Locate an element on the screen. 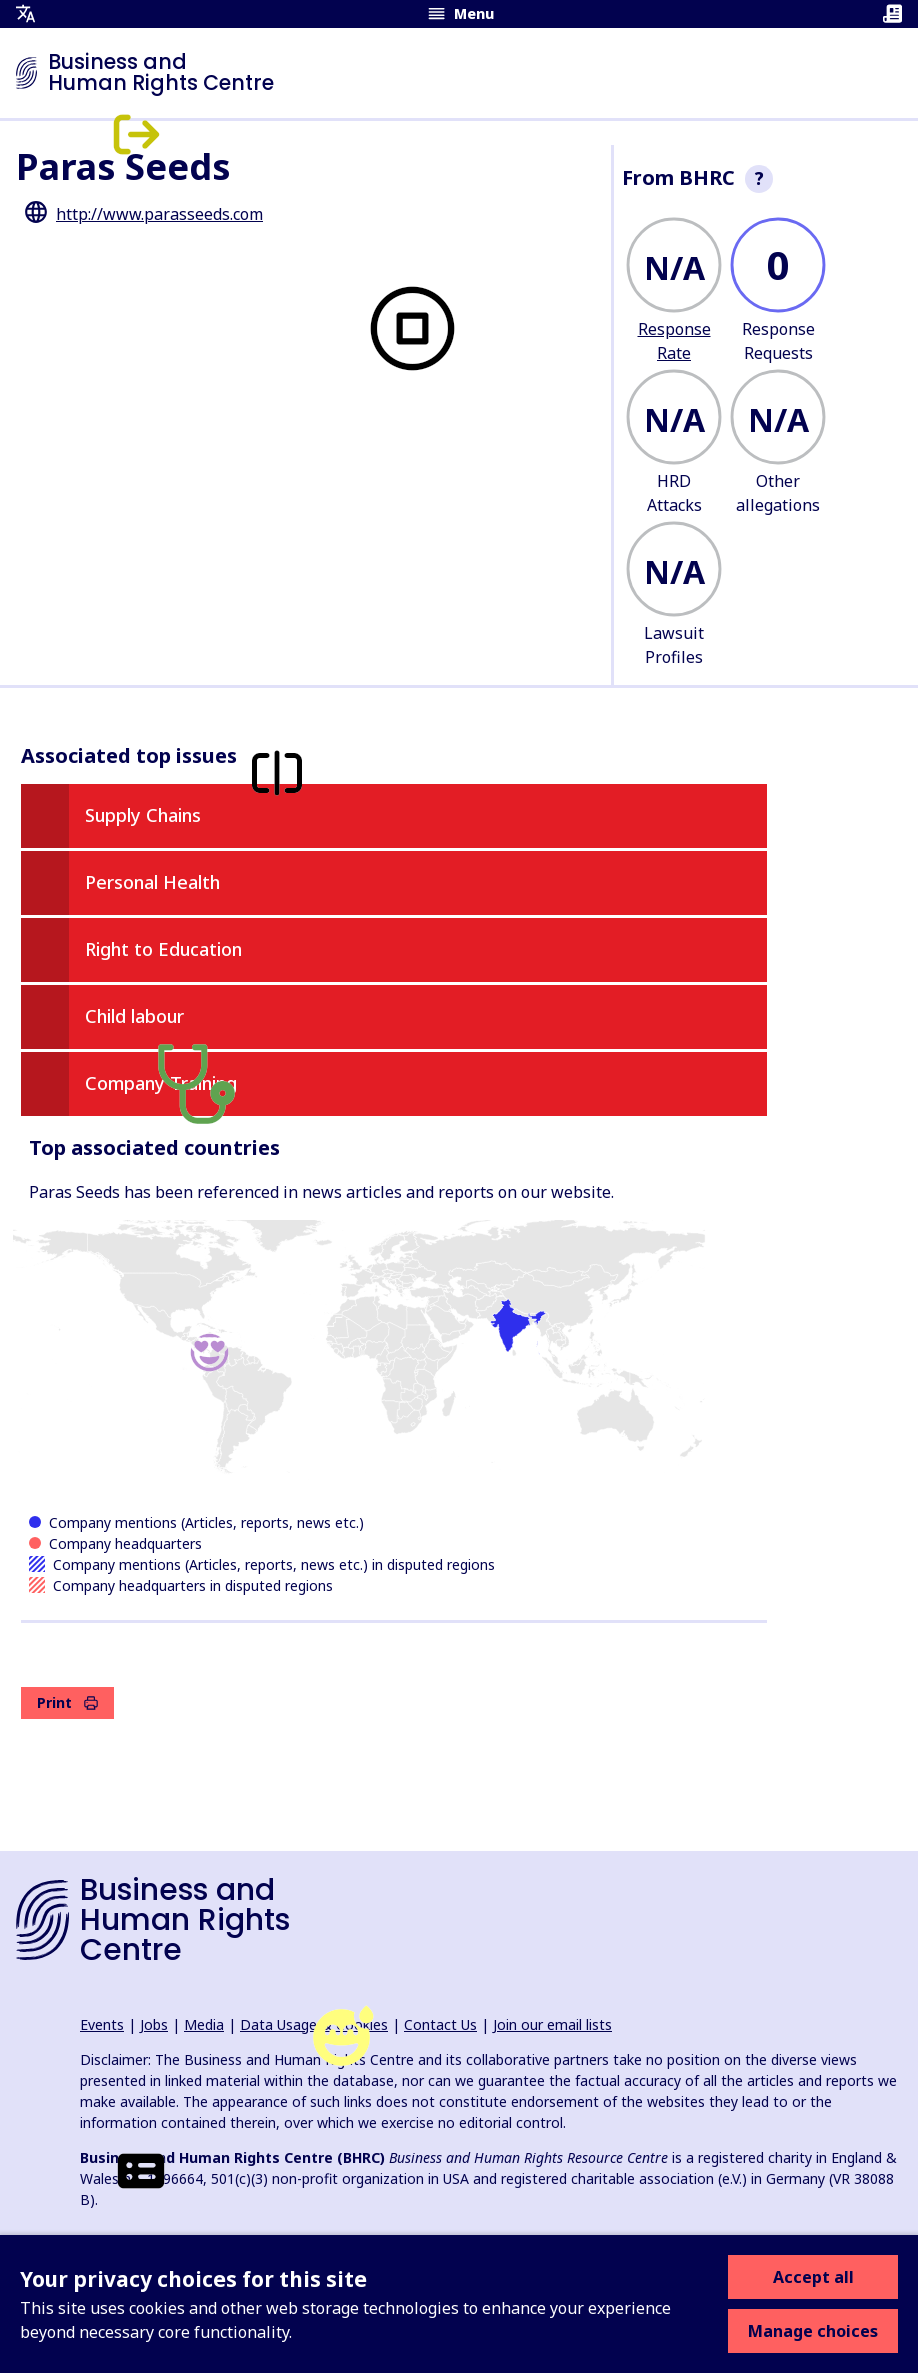 This screenshot has width=918, height=2373. stop media playback is located at coordinates (412, 328).